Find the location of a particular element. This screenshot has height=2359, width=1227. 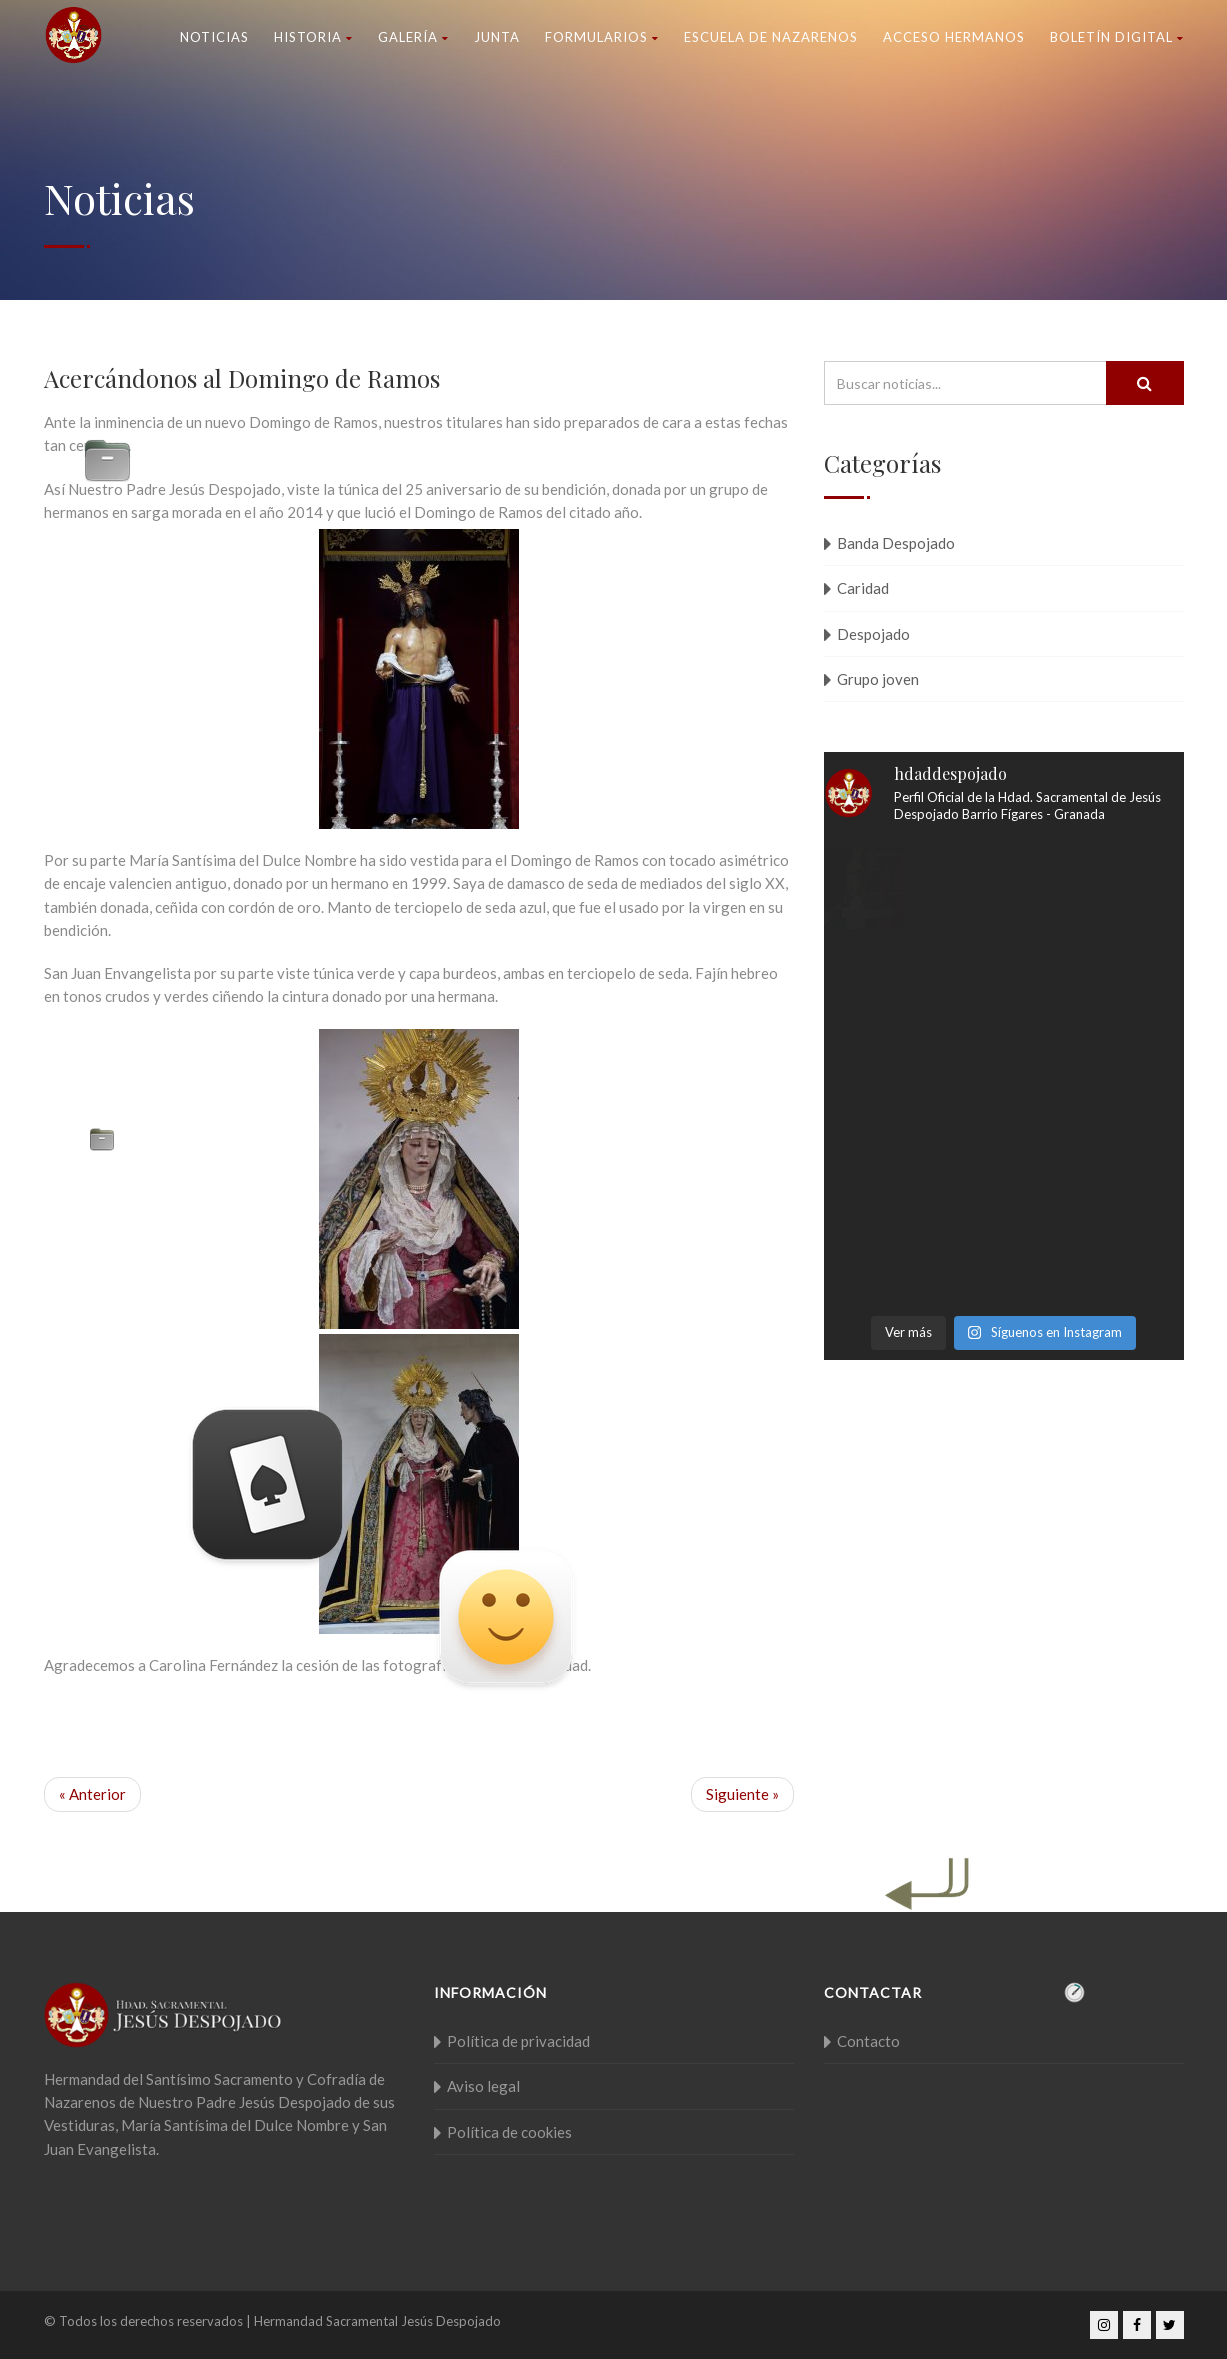

open the file manager is located at coordinates (102, 1139).